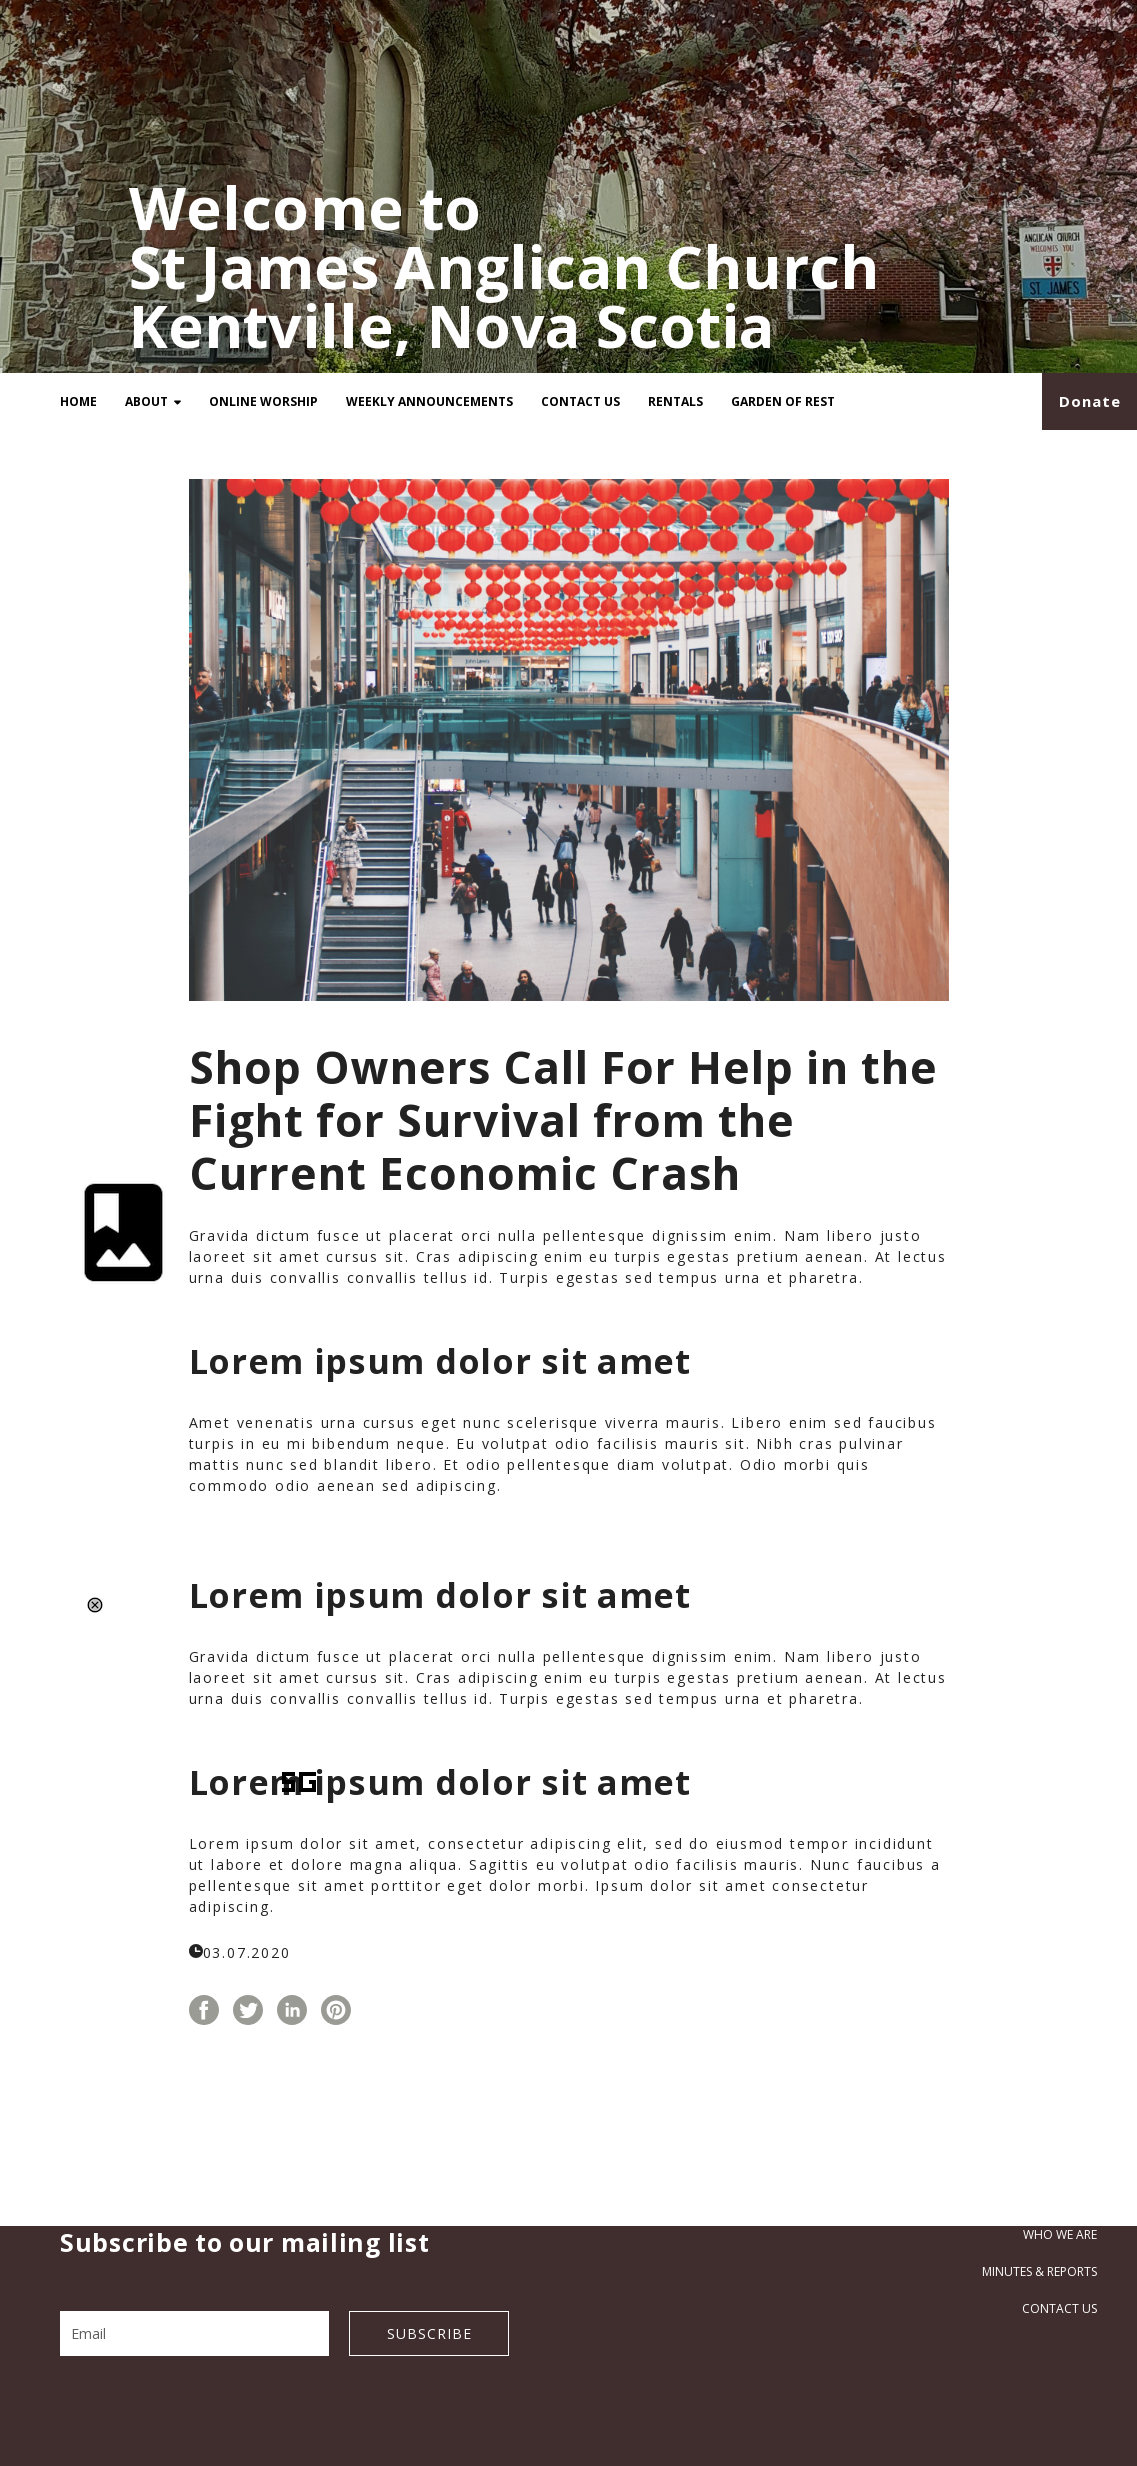 This screenshot has width=1137, height=2466. I want to click on open photo album, so click(123, 1232).